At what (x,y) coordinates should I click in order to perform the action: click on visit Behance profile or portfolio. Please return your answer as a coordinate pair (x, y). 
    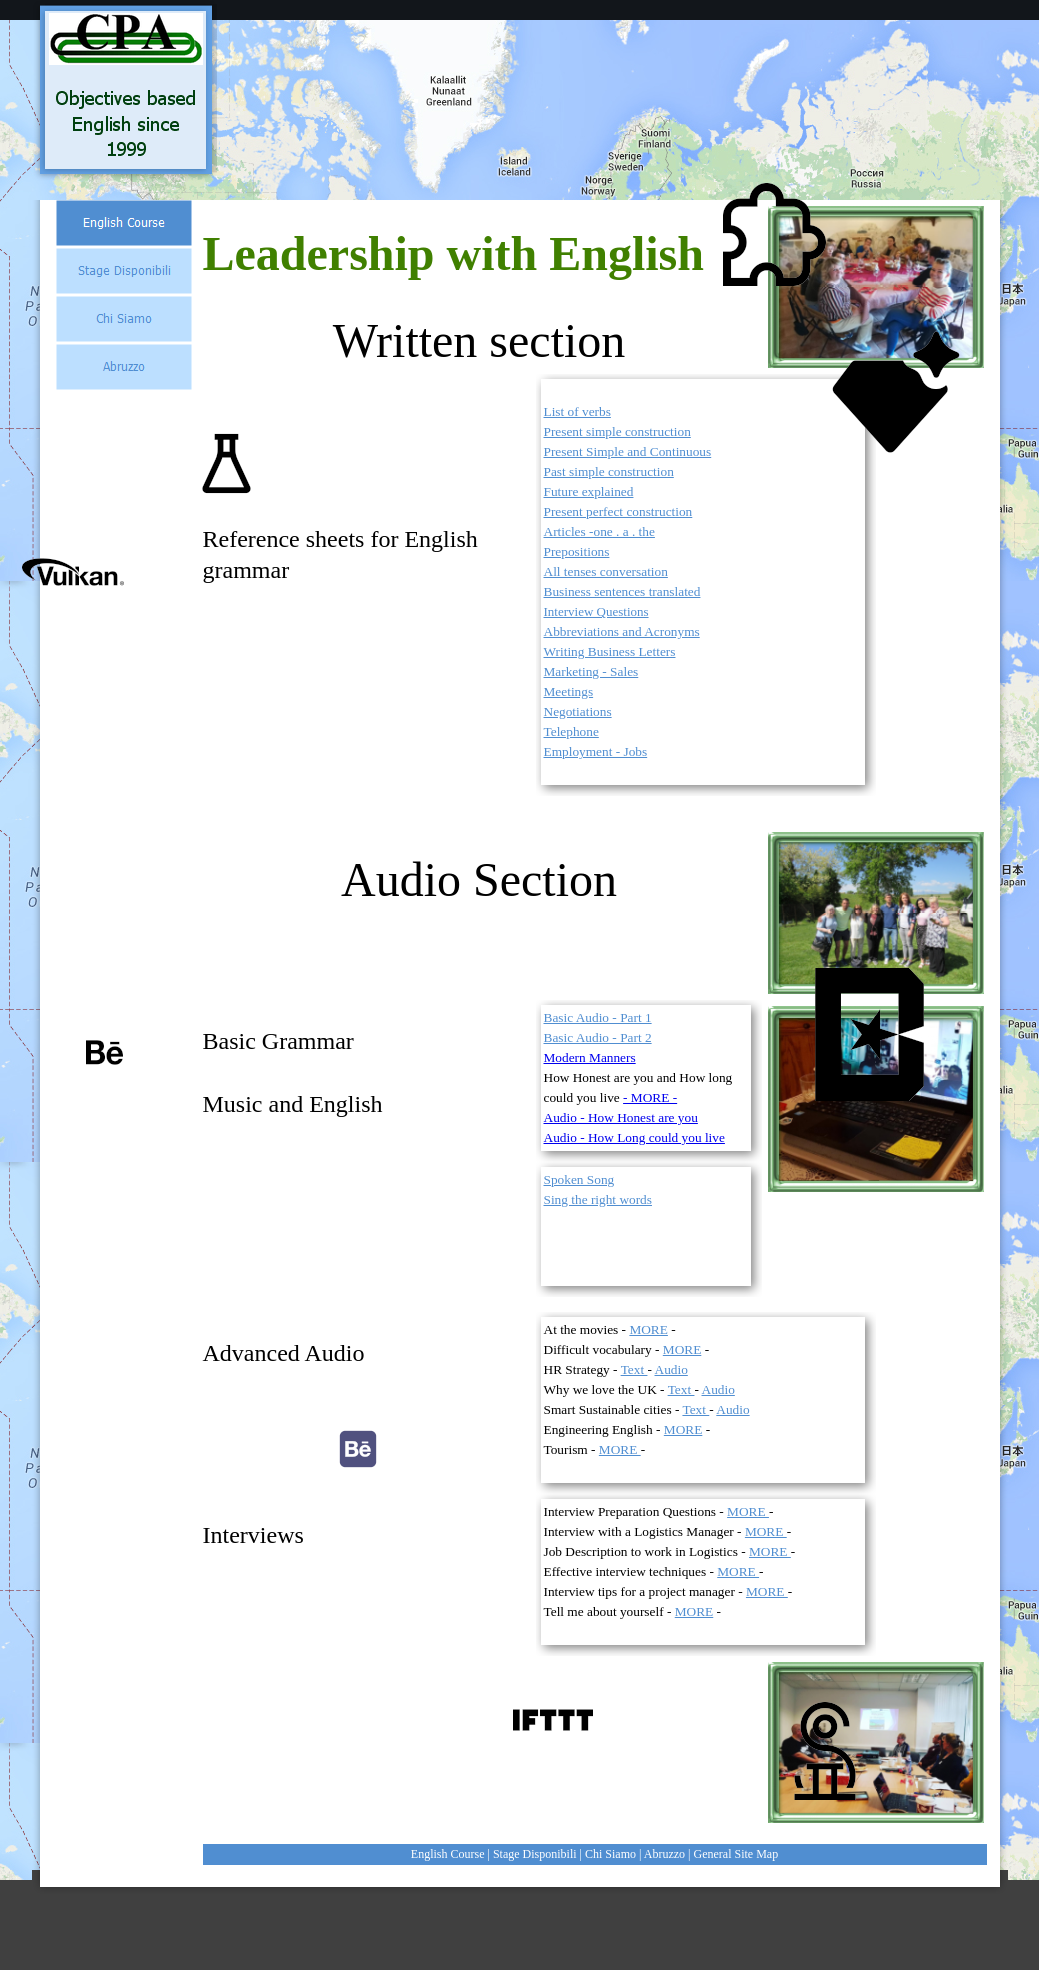
    Looking at the image, I should click on (358, 1449).